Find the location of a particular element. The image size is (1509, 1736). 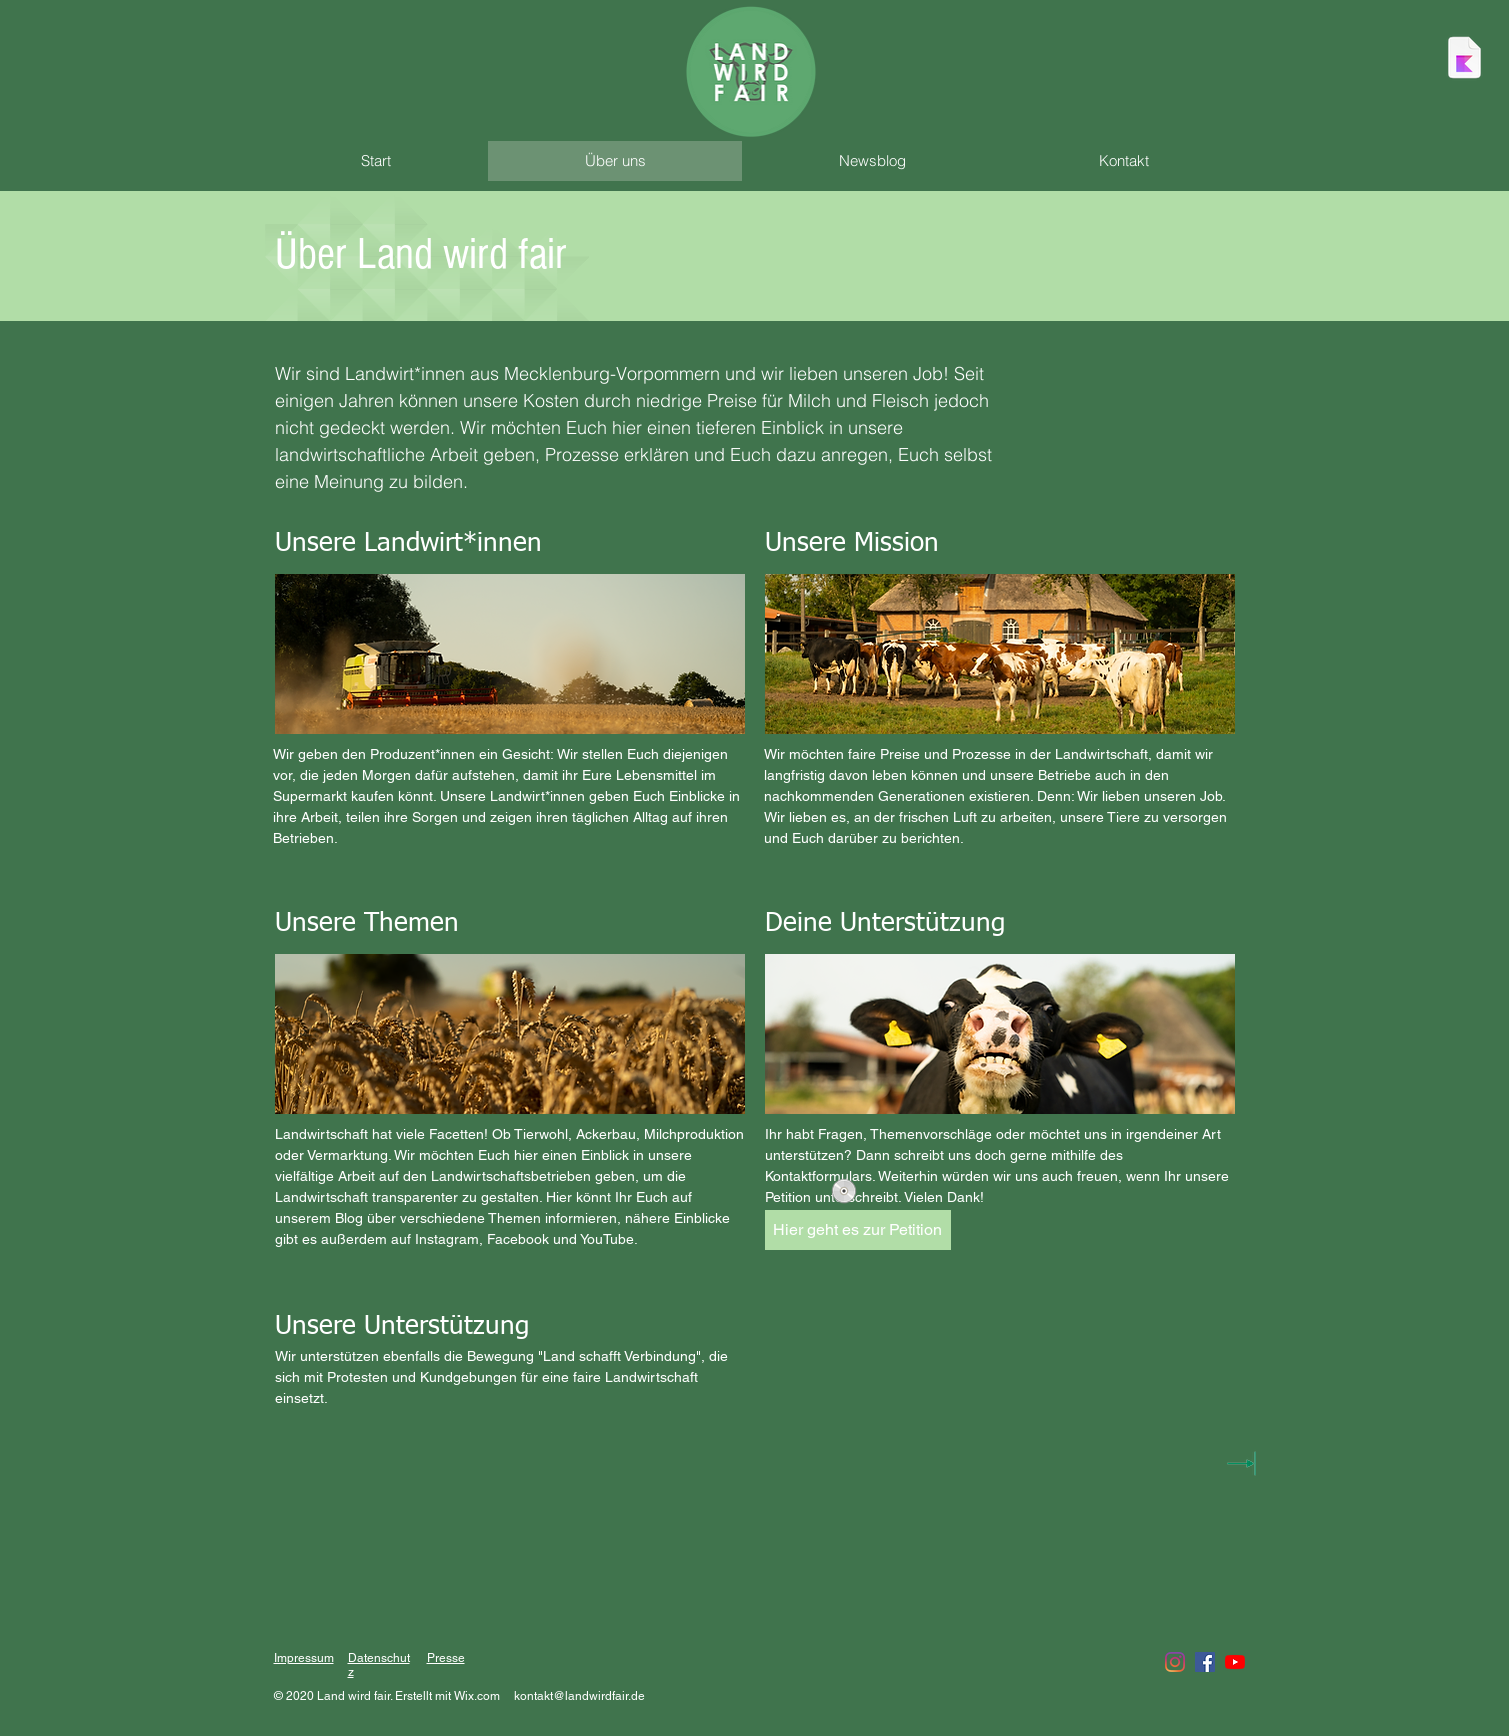

unmount or eject a DVD disc is located at coordinates (844, 1191).